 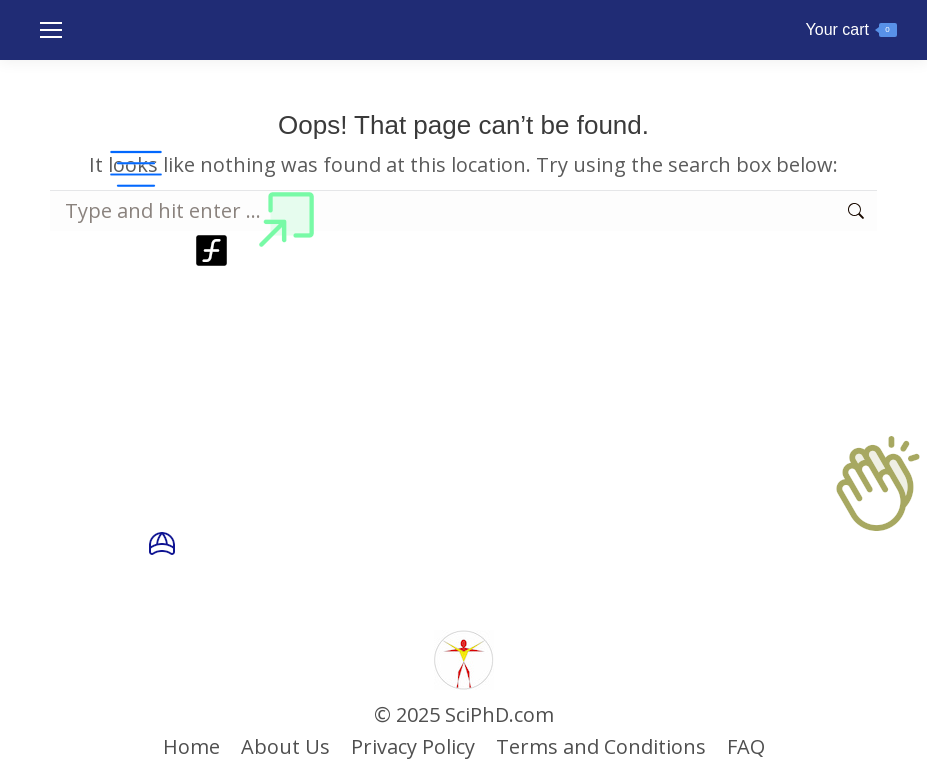 What do you see at coordinates (876, 483) in the screenshot?
I see `give applause or show appreciation` at bounding box center [876, 483].